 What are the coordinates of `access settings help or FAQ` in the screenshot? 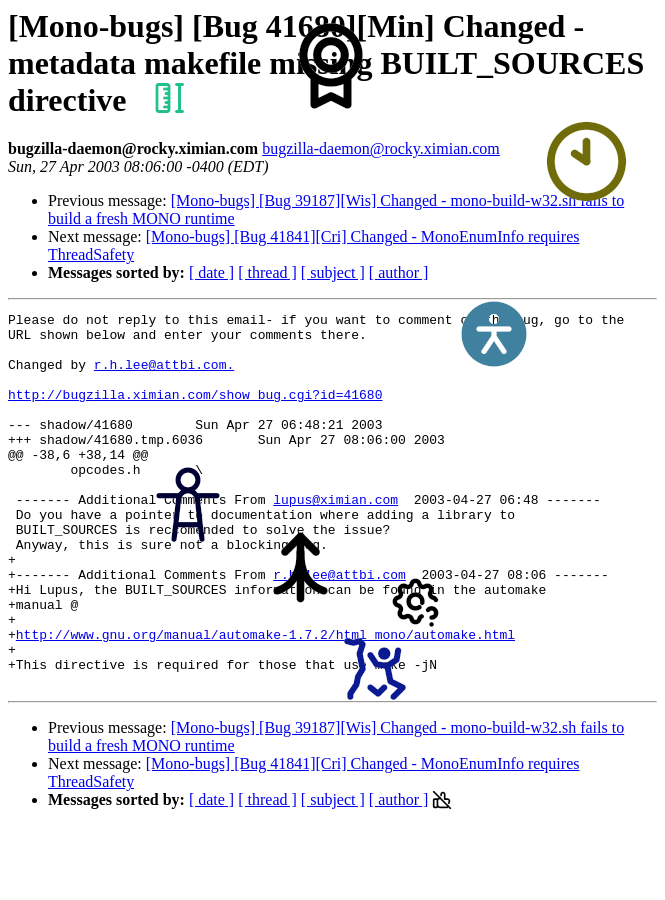 It's located at (415, 601).